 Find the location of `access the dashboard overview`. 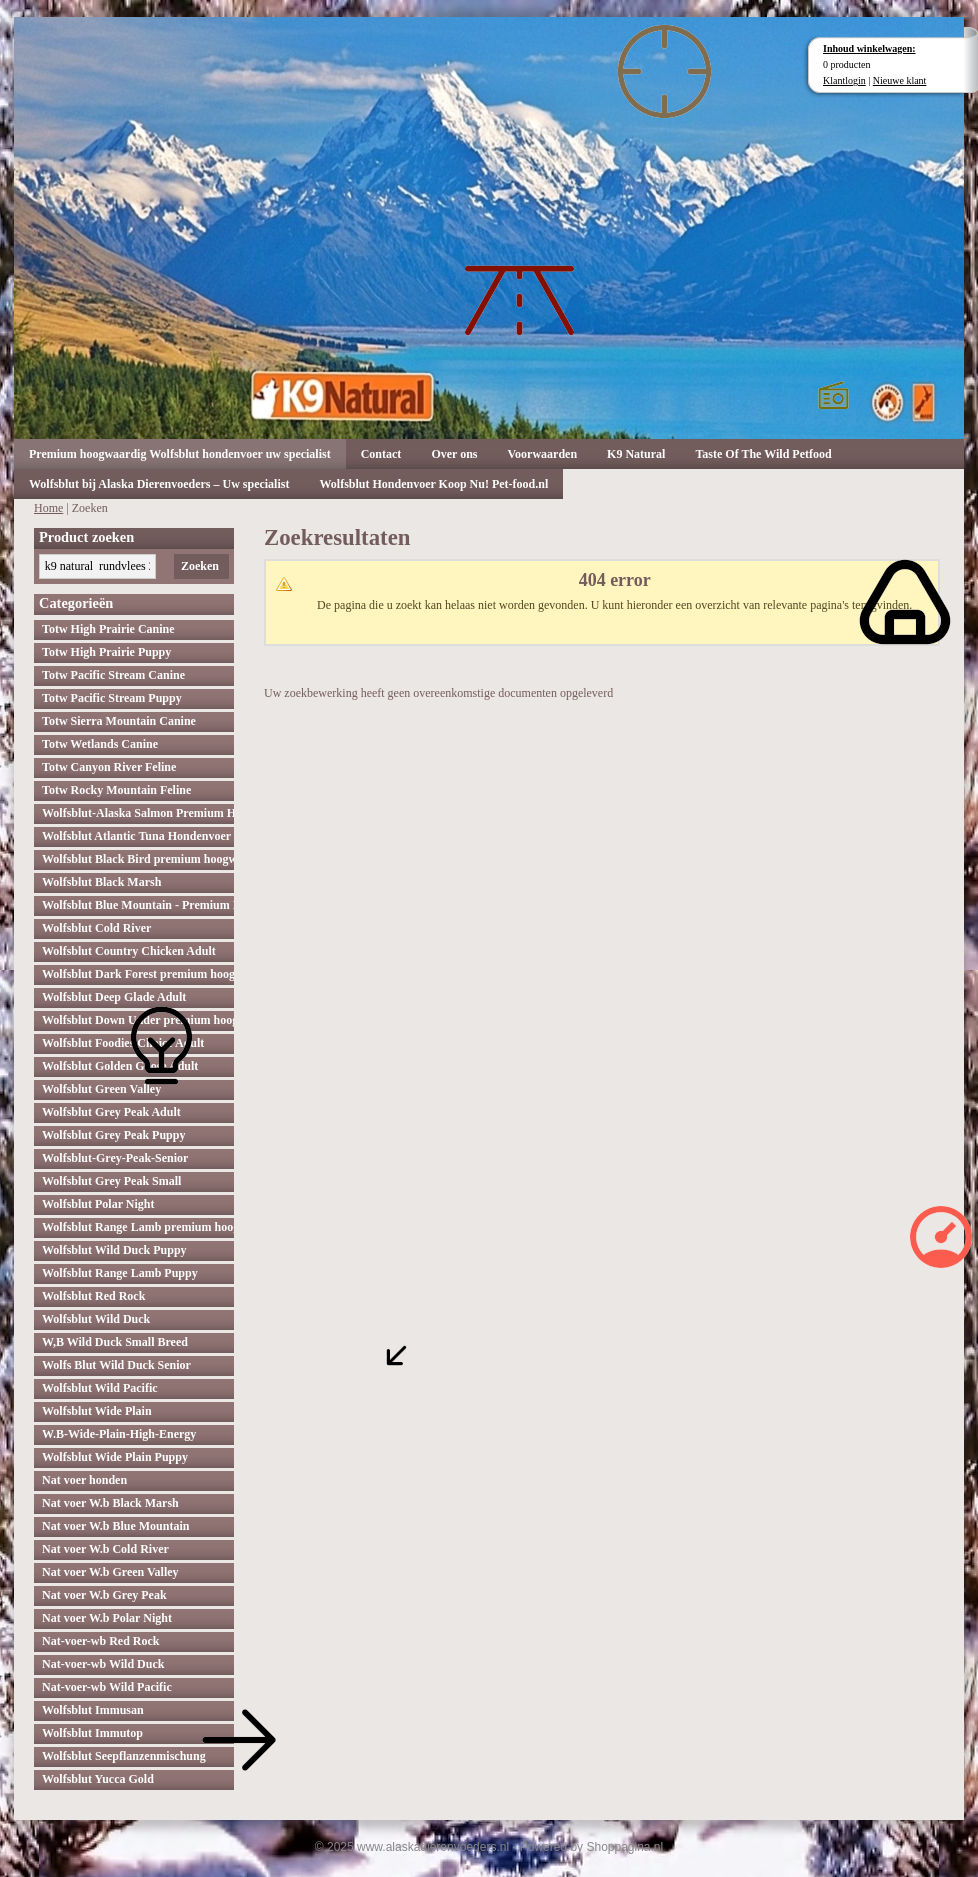

access the dashboard overview is located at coordinates (941, 1237).